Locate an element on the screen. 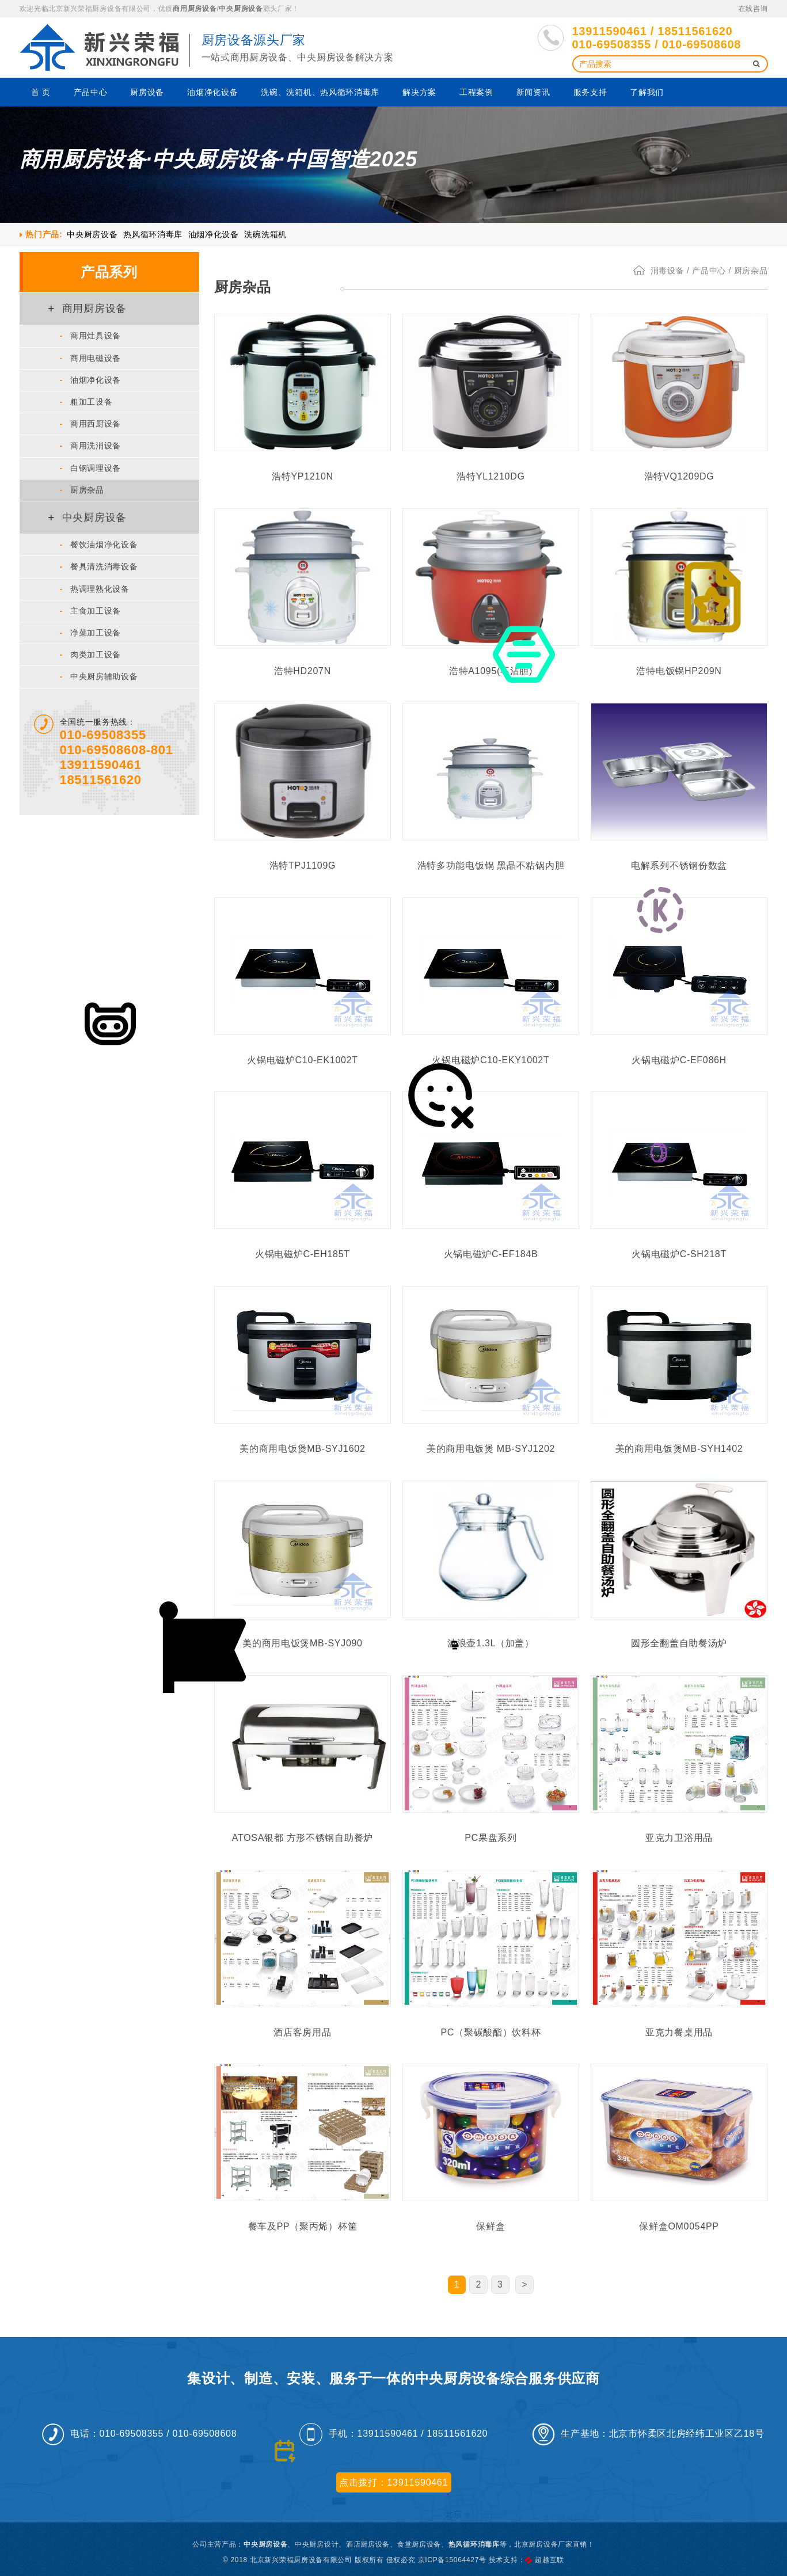  mark a file as favorite is located at coordinates (712, 597).